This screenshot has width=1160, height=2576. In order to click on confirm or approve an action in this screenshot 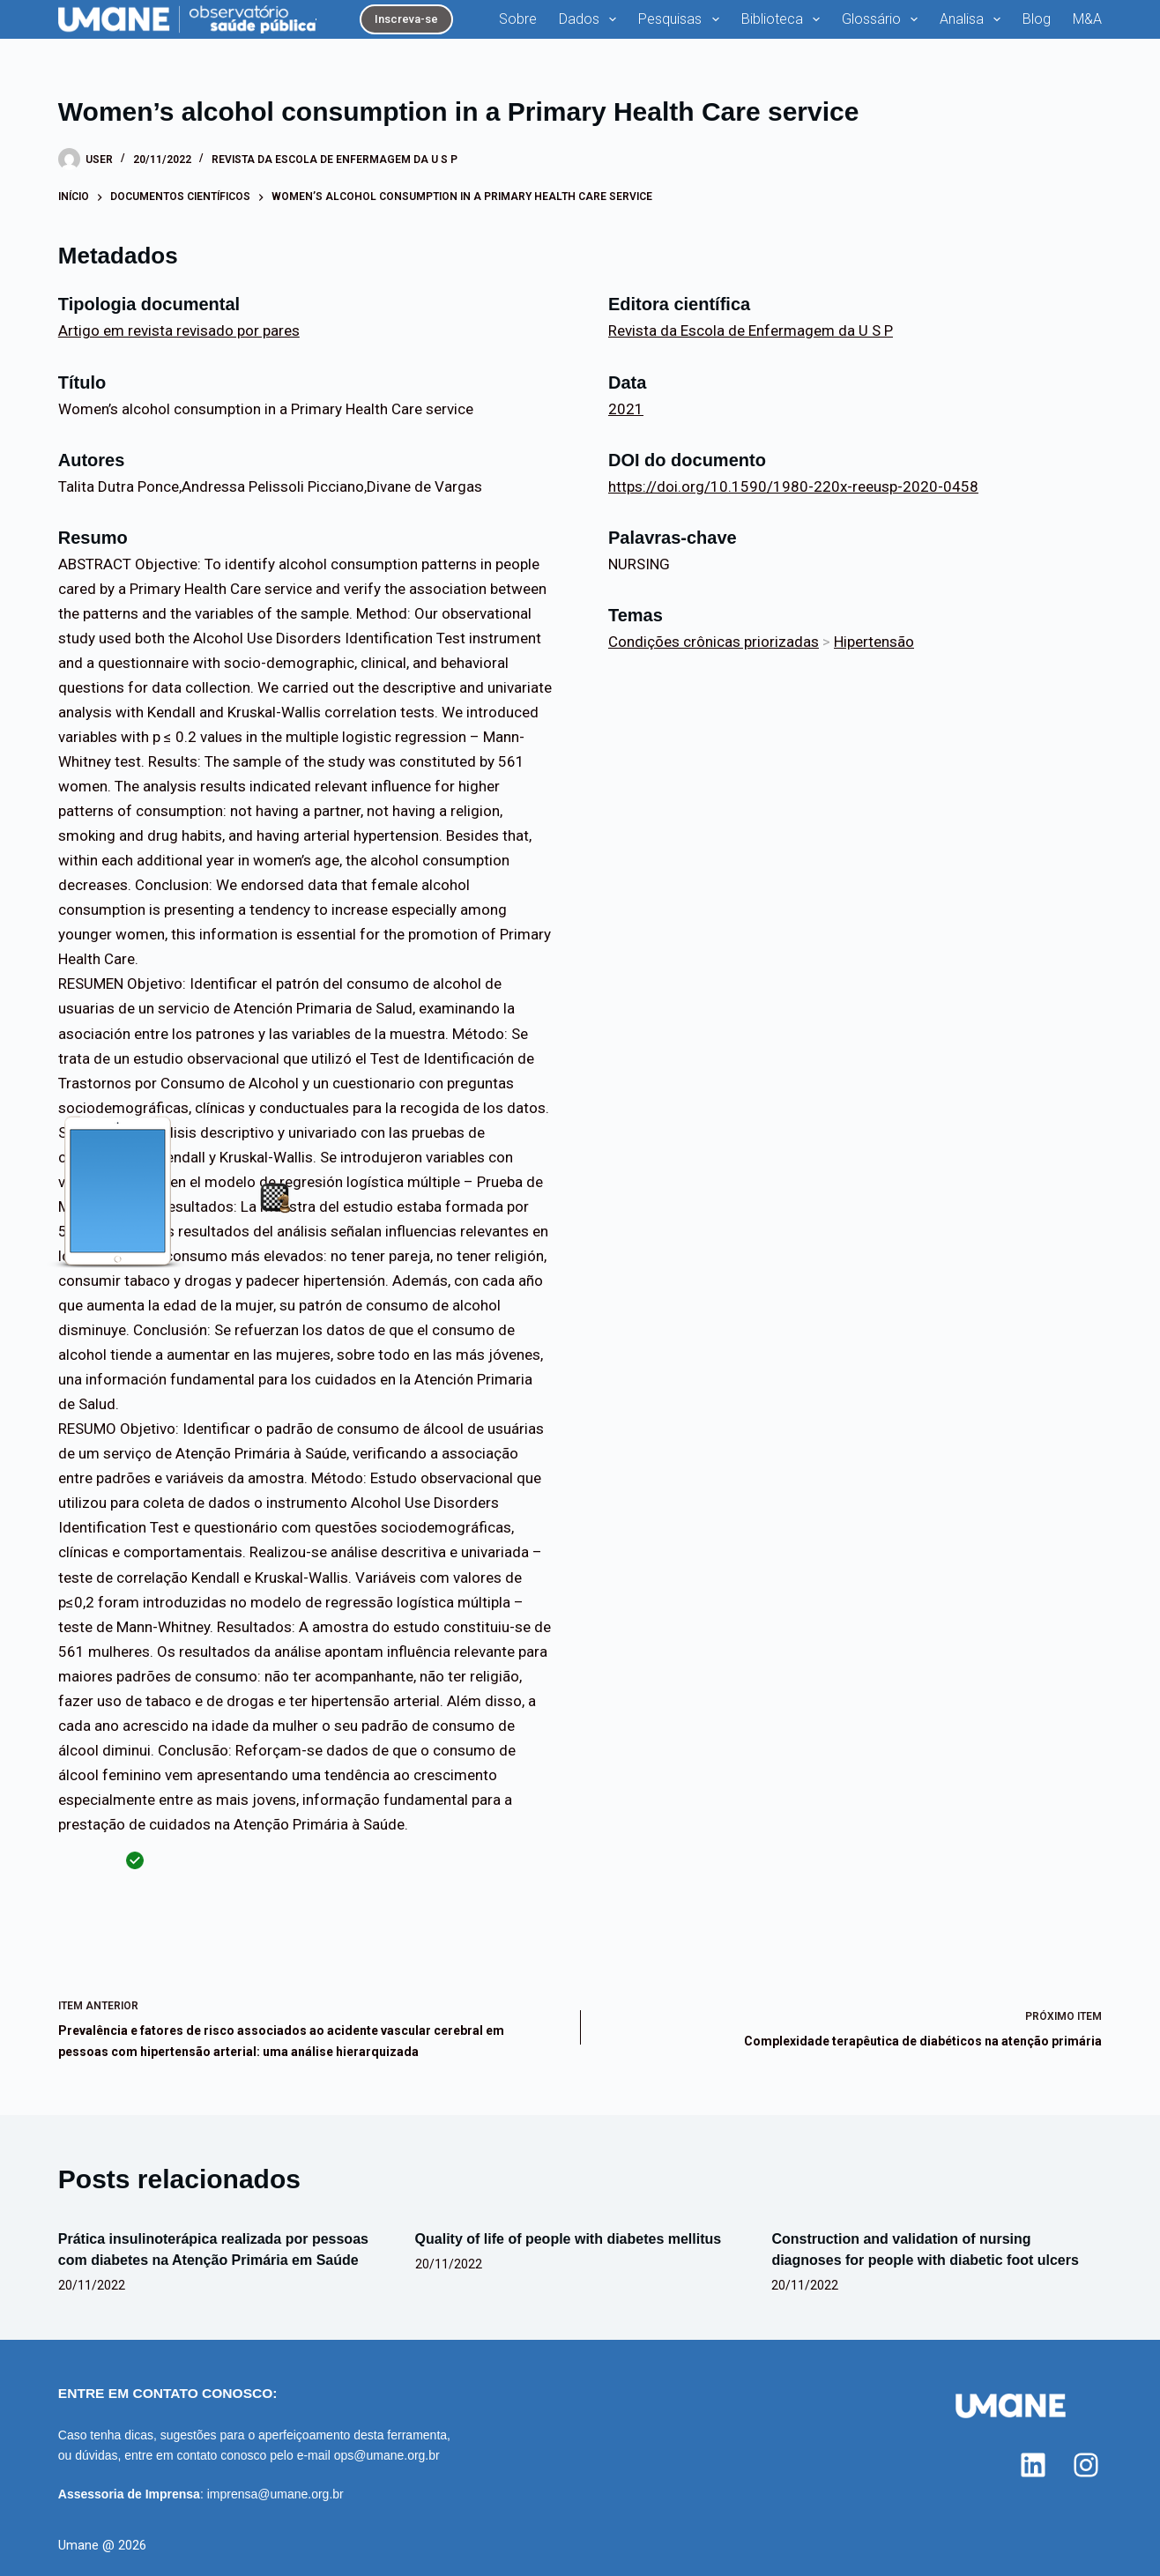, I will do `click(135, 1860)`.